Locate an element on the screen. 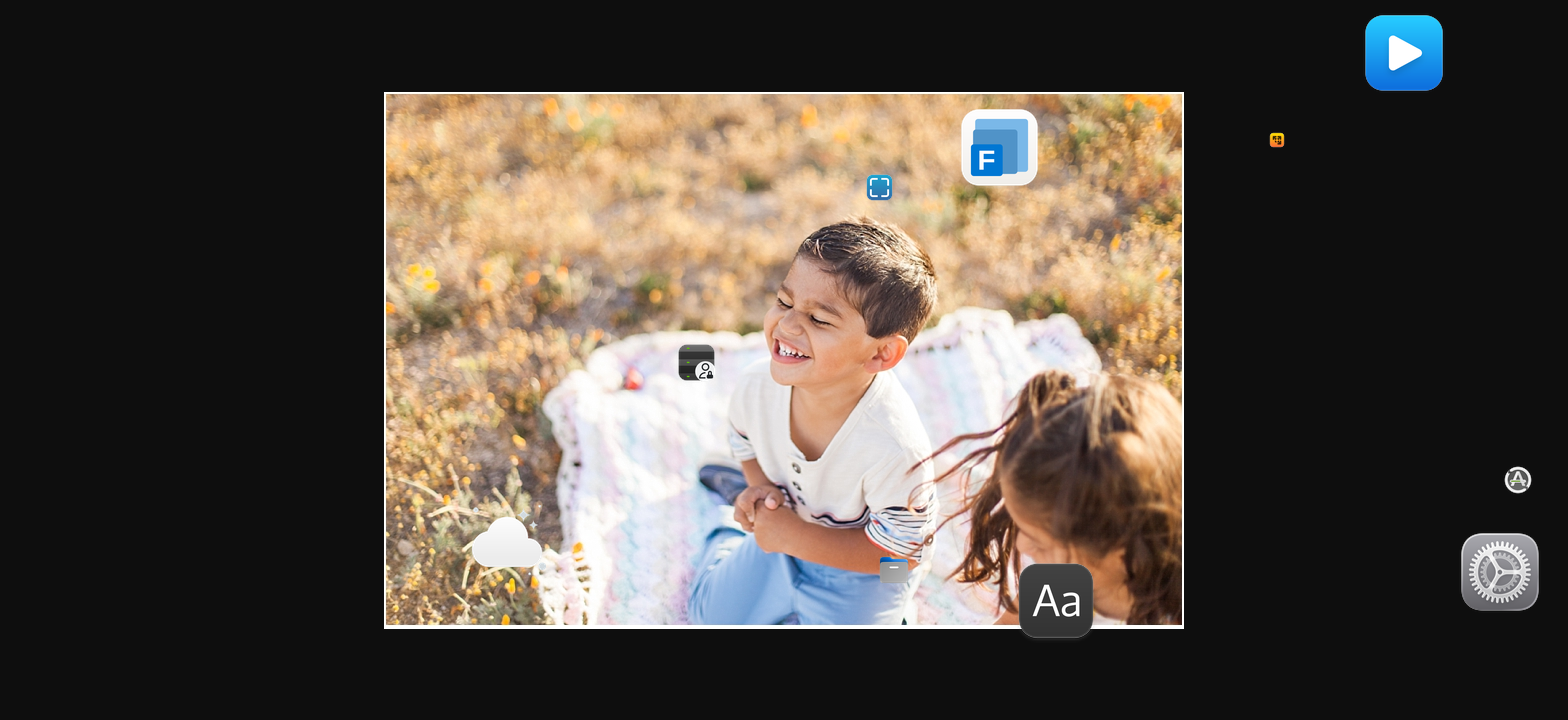 The height and width of the screenshot is (720, 1568). access font and typography settings is located at coordinates (1056, 602).